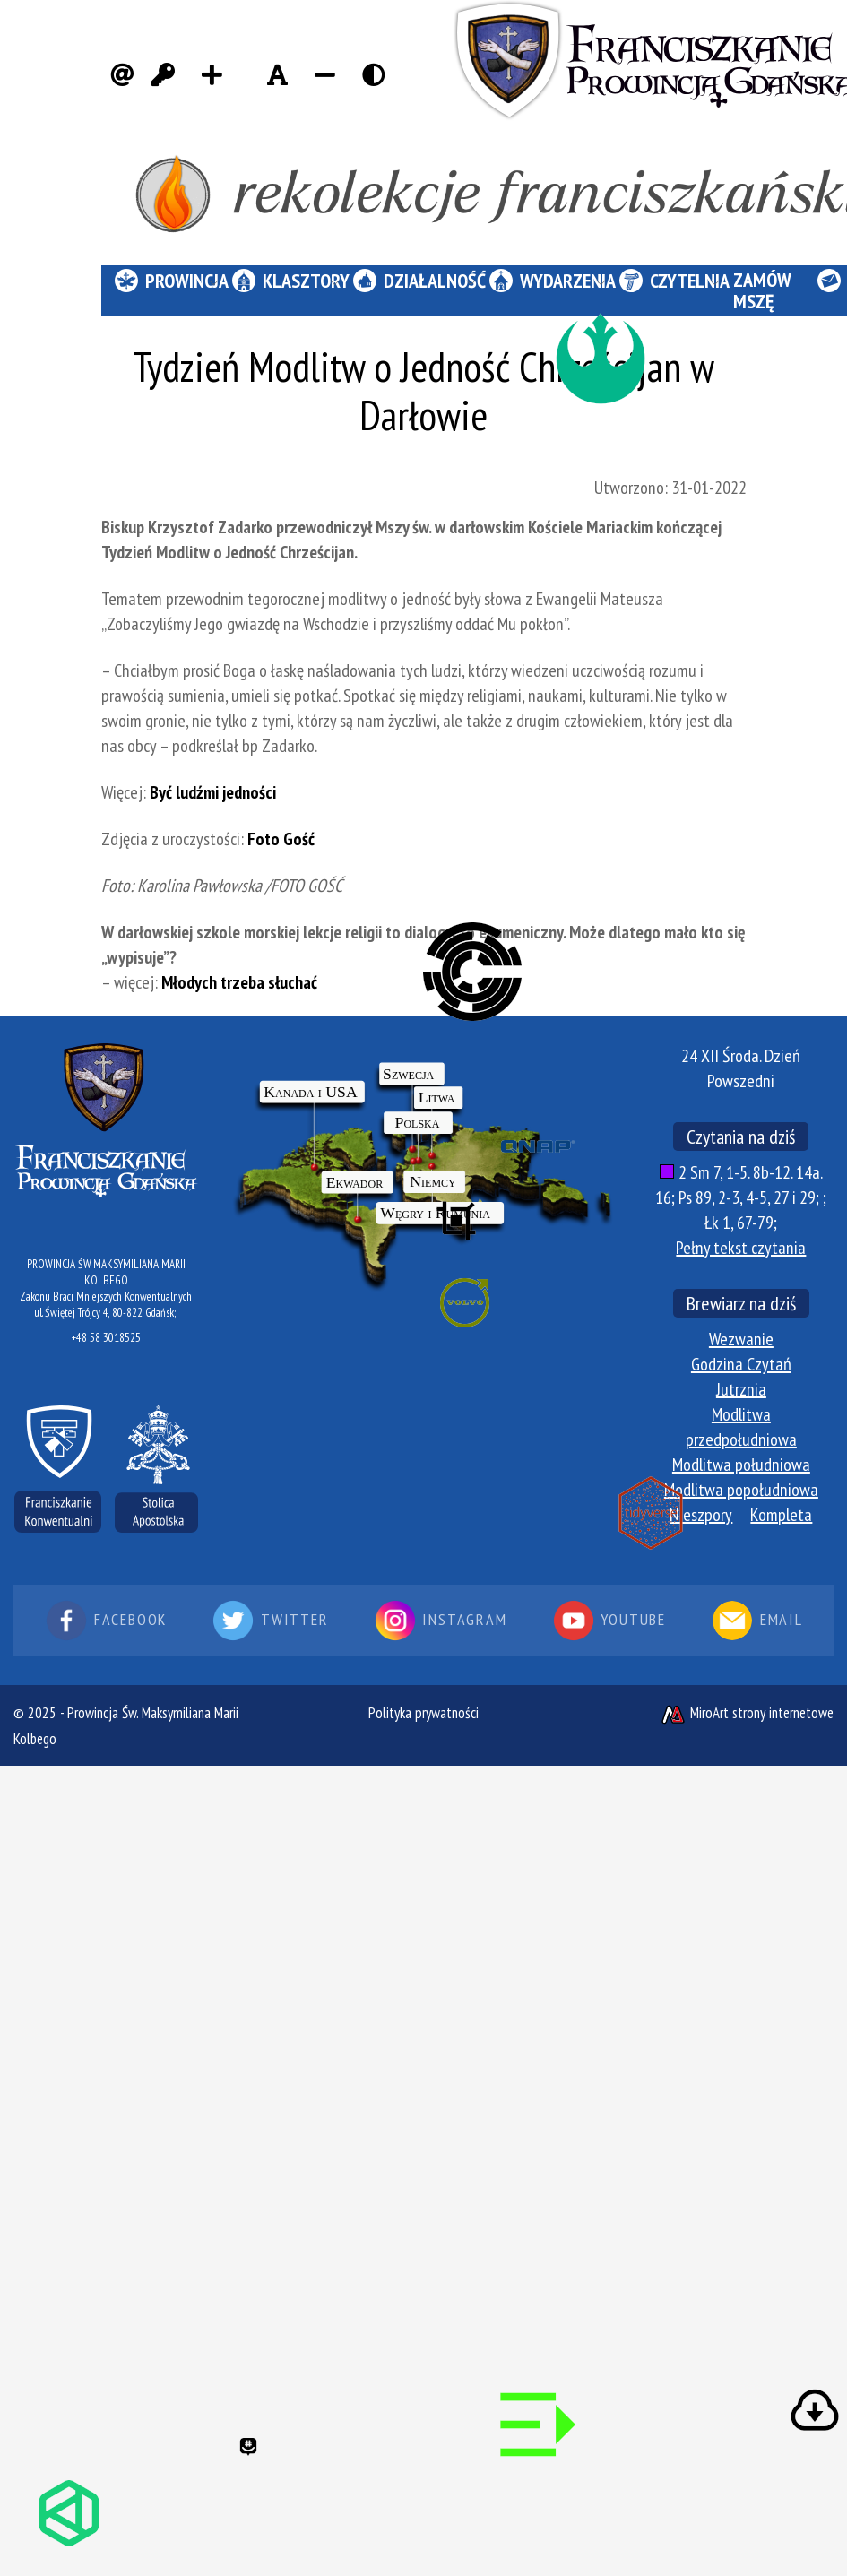  I want to click on chef software logo, so click(472, 972).